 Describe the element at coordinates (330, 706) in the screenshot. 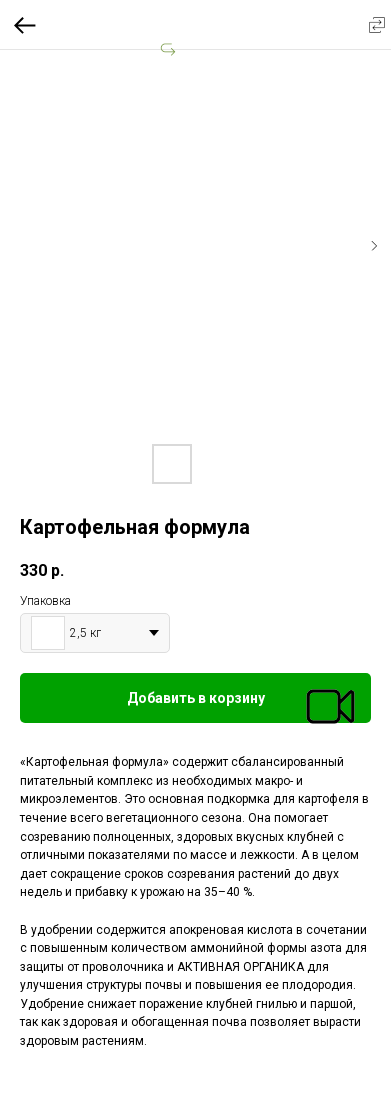

I see `start a video call` at that location.